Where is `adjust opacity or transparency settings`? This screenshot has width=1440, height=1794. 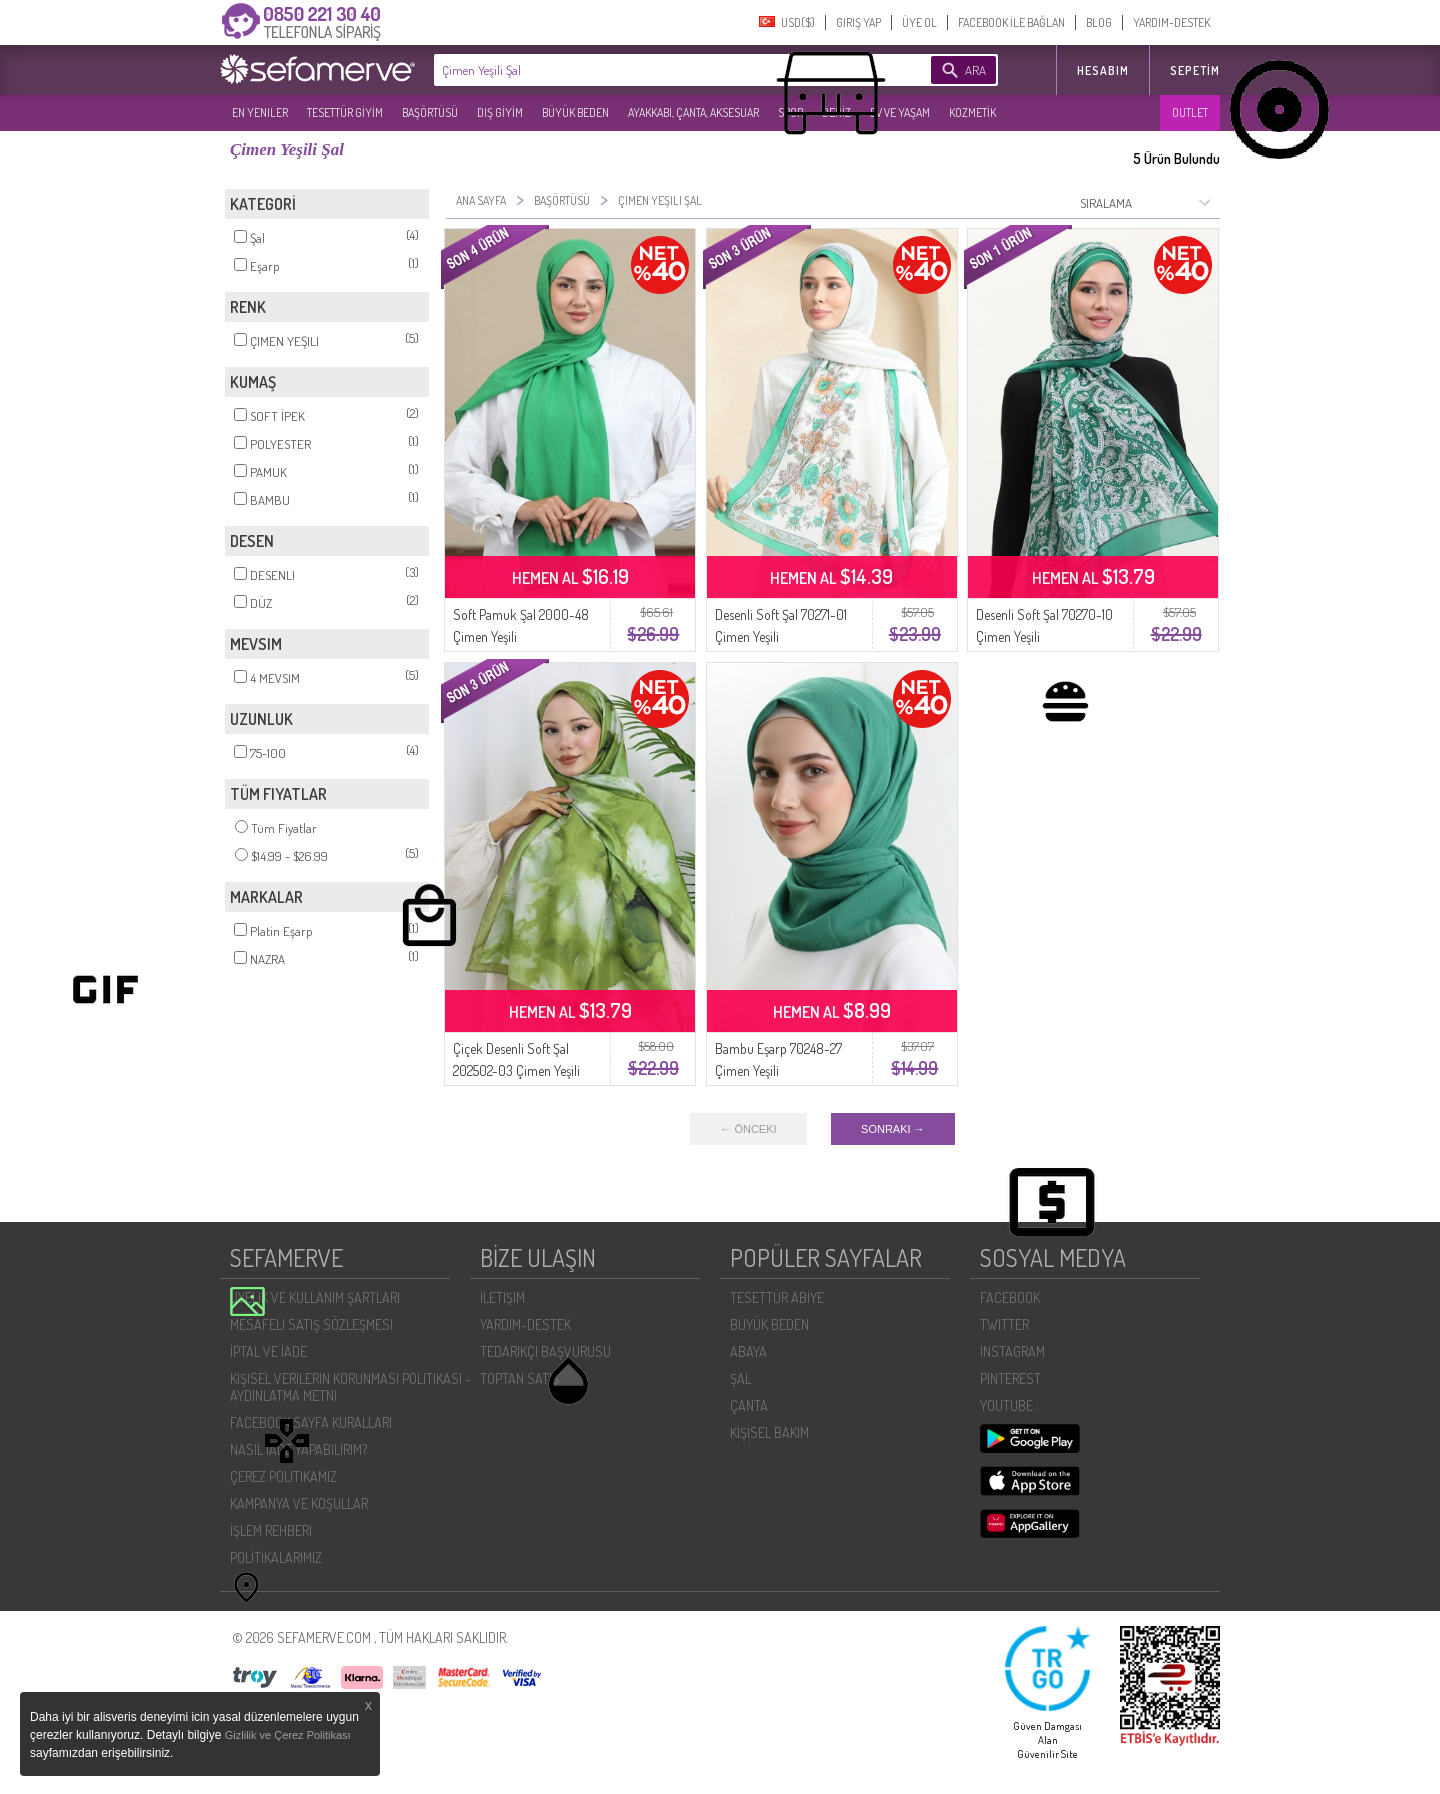 adjust opacity or transparency settings is located at coordinates (568, 1380).